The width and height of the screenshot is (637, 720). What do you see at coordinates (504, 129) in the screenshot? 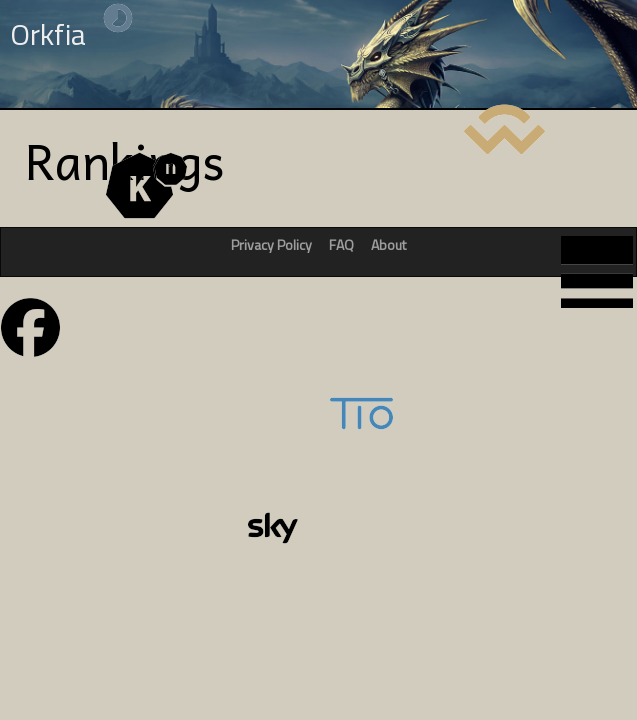
I see `connect your crypto wallet via WalletConnect` at bounding box center [504, 129].